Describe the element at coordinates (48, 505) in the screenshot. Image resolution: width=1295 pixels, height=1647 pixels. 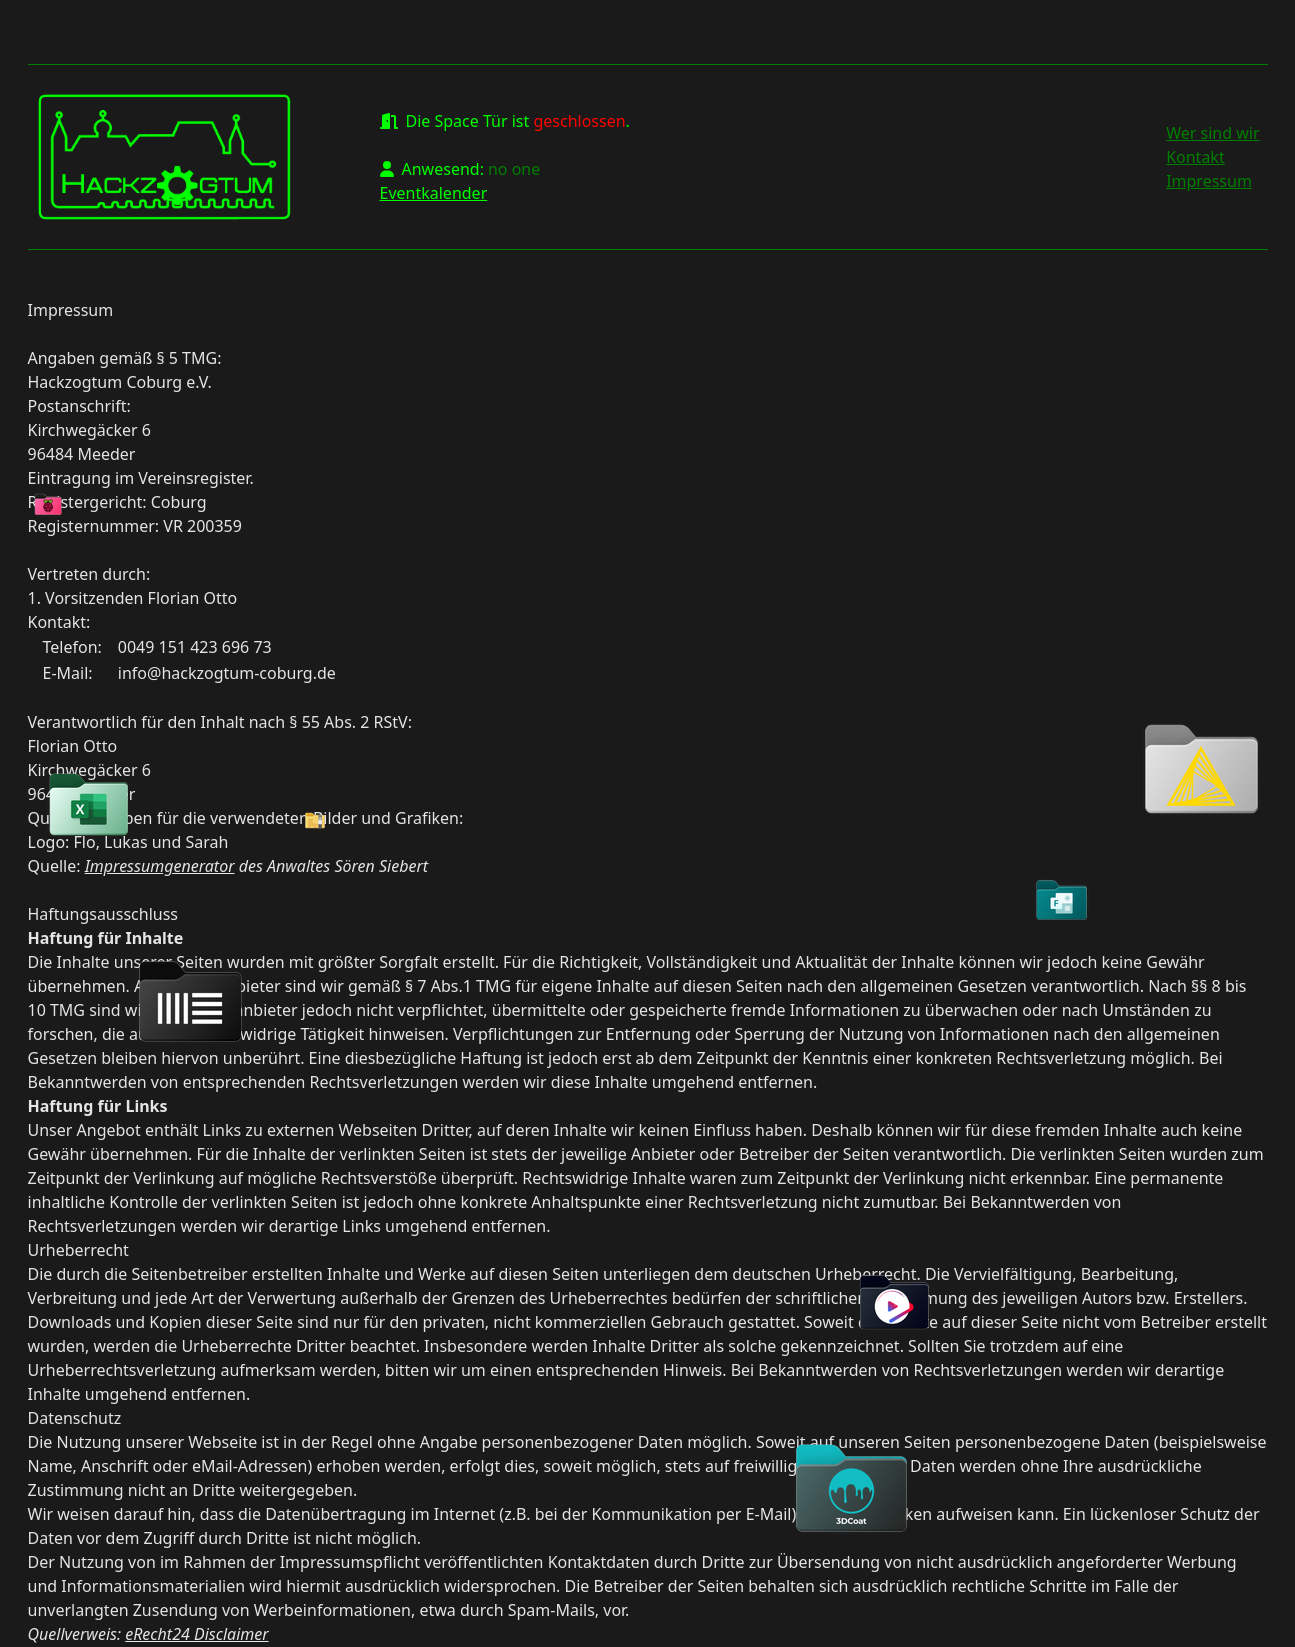
I see `open raspberry pi project files` at that location.